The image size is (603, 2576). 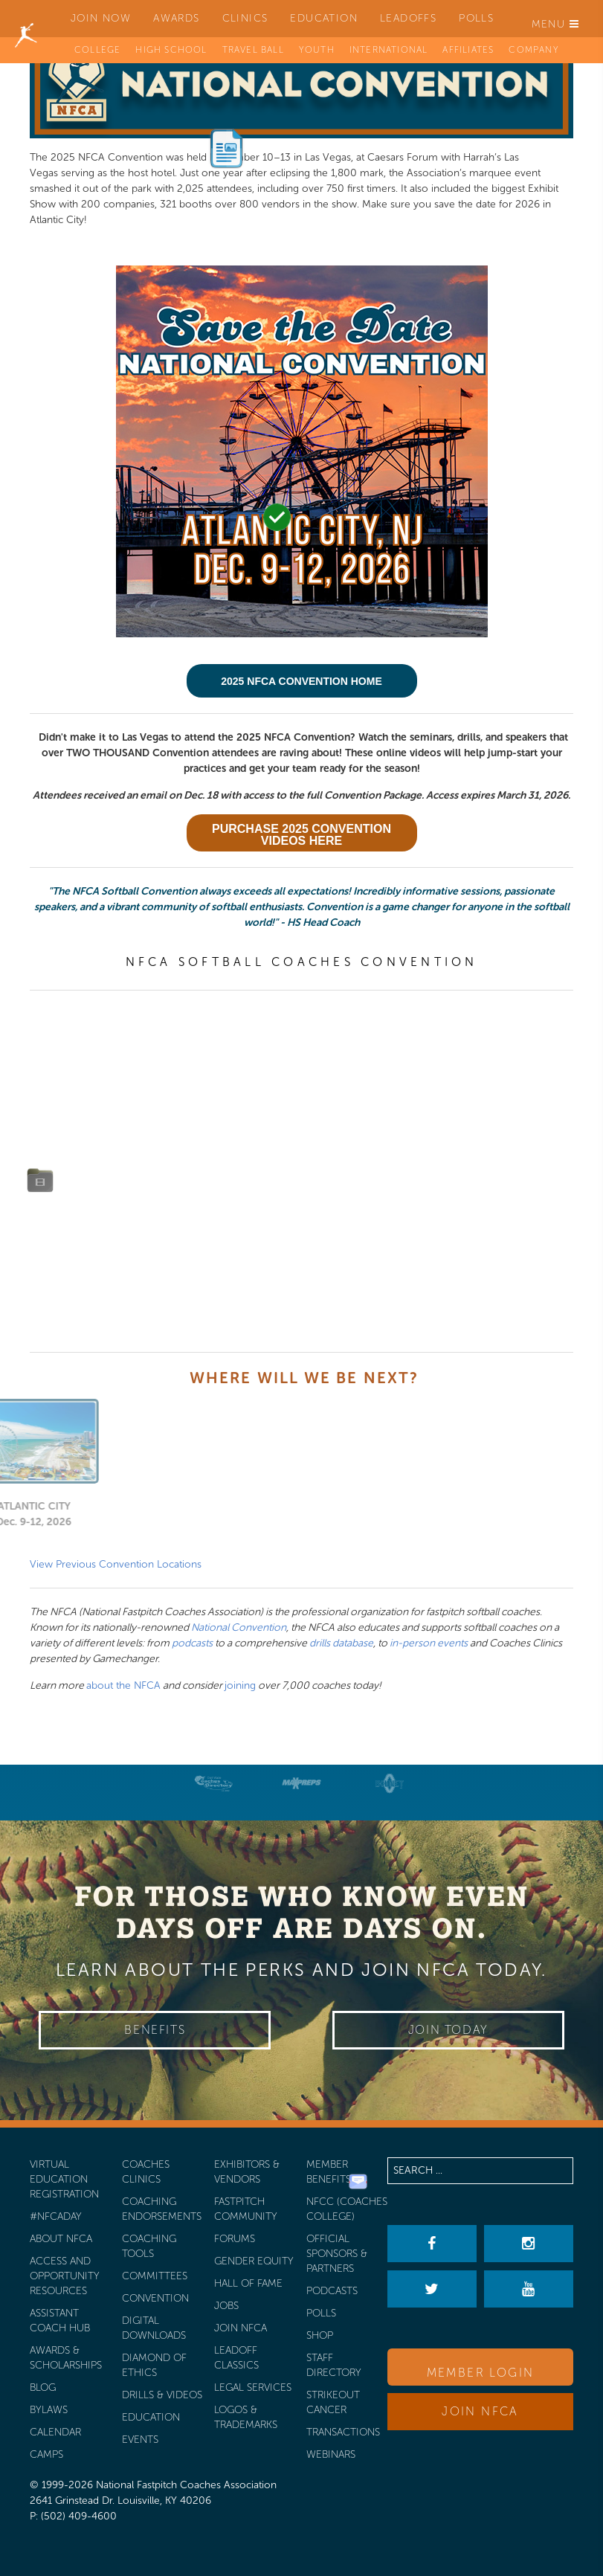 I want to click on apply email filters to your mailbox, so click(x=277, y=517).